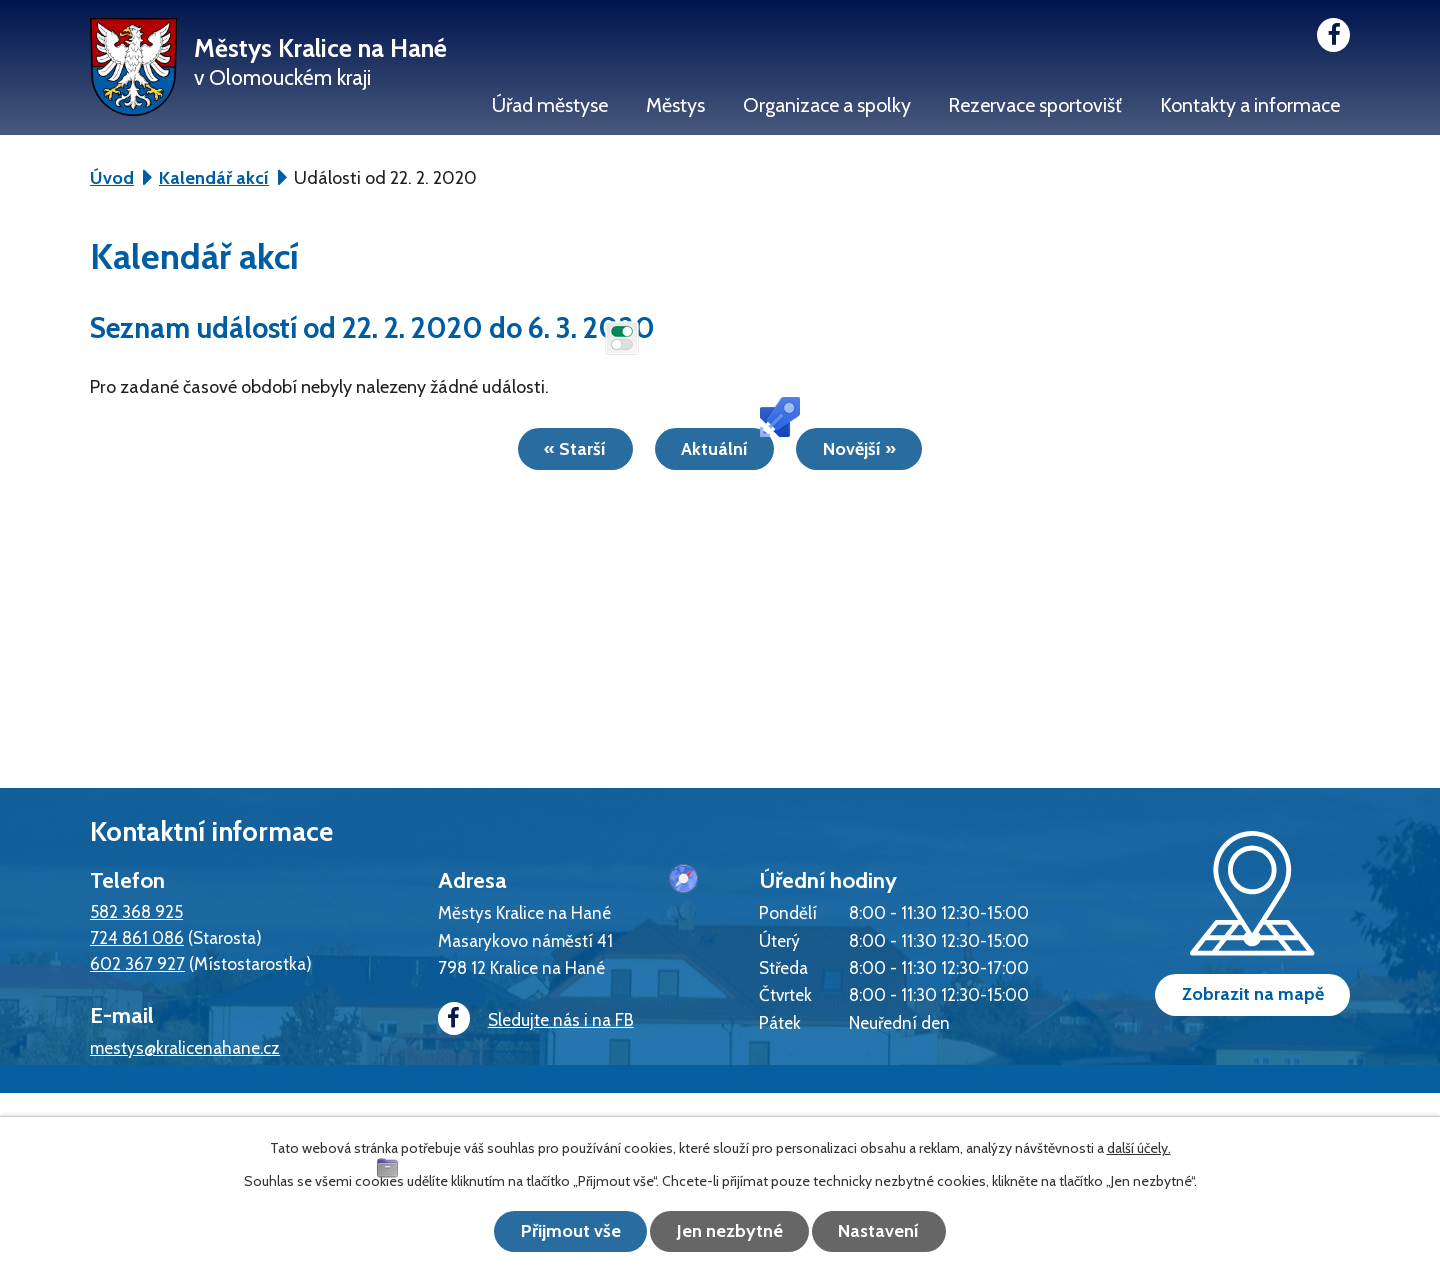  I want to click on open the files application, so click(387, 1167).